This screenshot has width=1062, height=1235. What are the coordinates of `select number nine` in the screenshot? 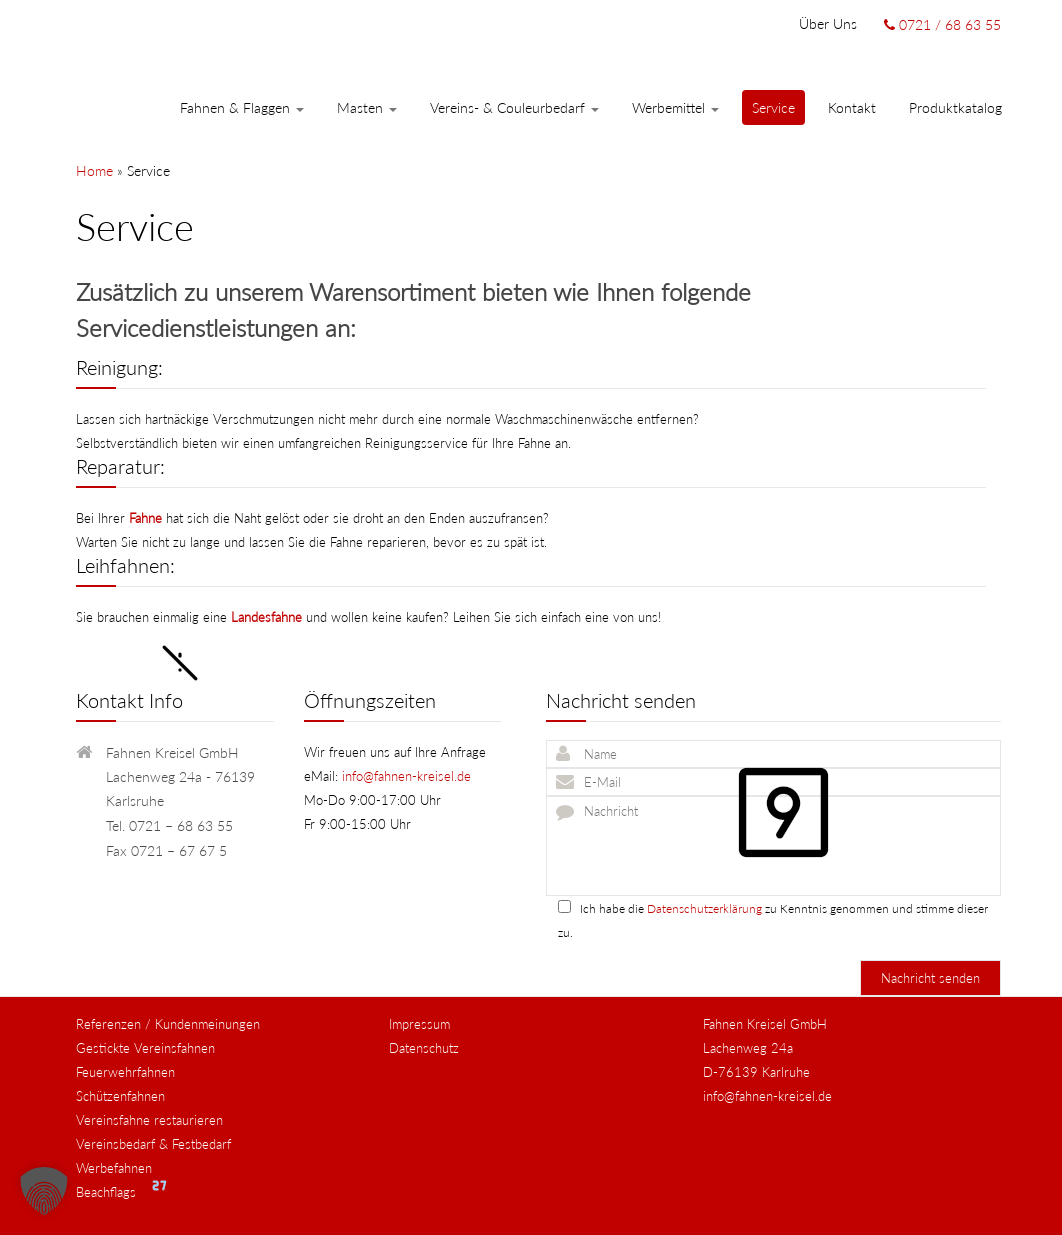 It's located at (783, 812).